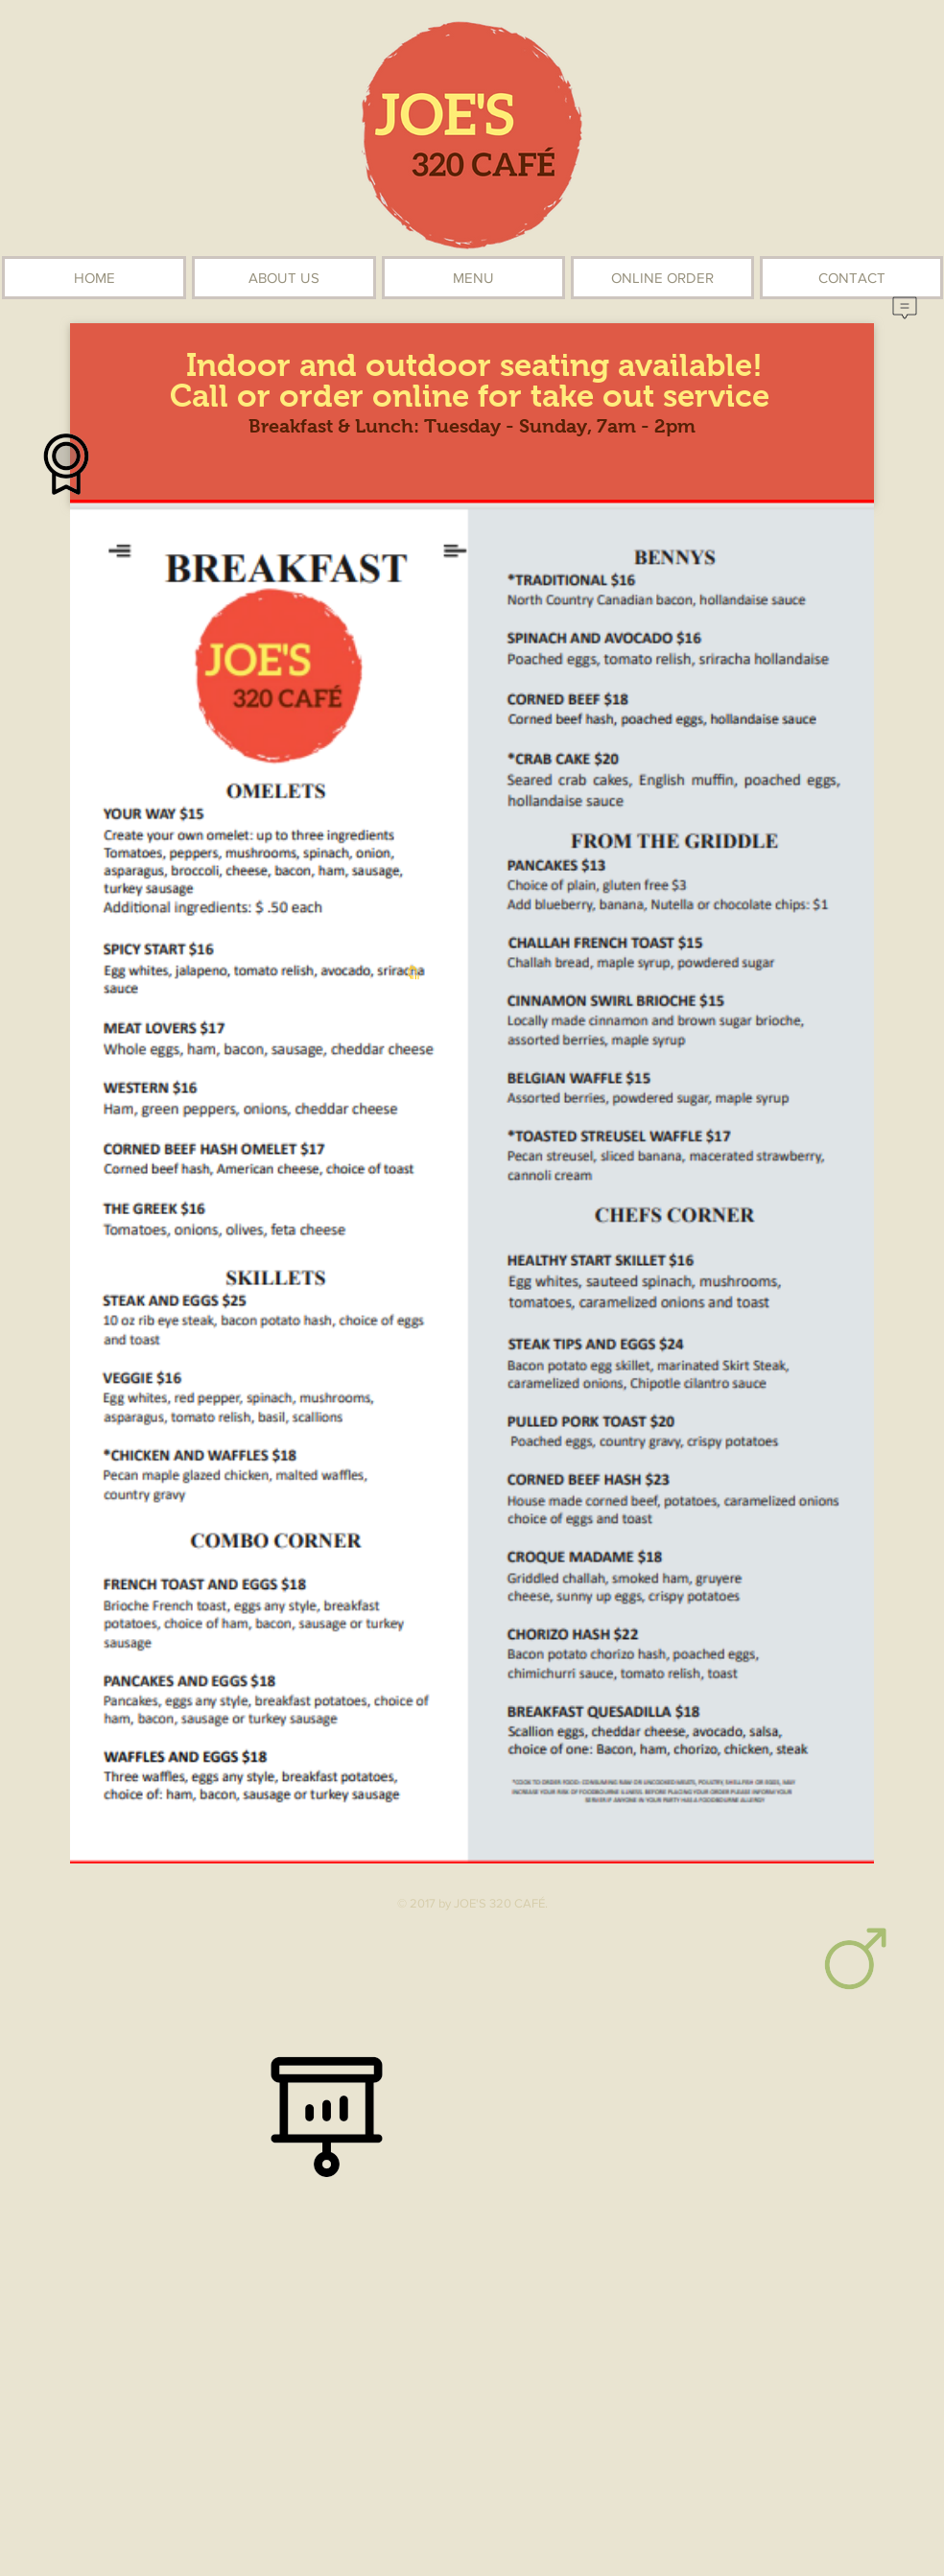 The width and height of the screenshot is (944, 2576). I want to click on view presentation with data charts, so click(326, 2108).